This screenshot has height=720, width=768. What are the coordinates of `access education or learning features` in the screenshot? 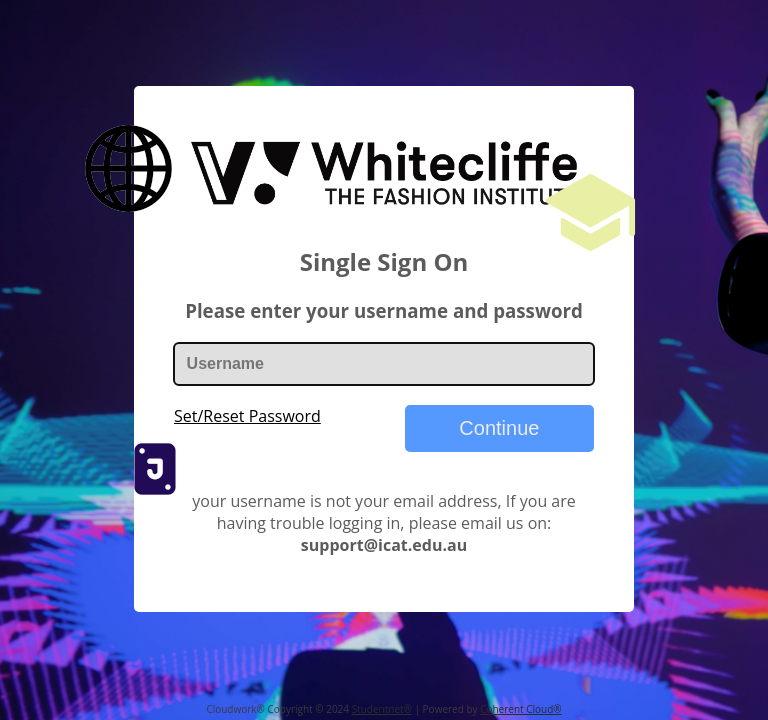 It's located at (590, 212).